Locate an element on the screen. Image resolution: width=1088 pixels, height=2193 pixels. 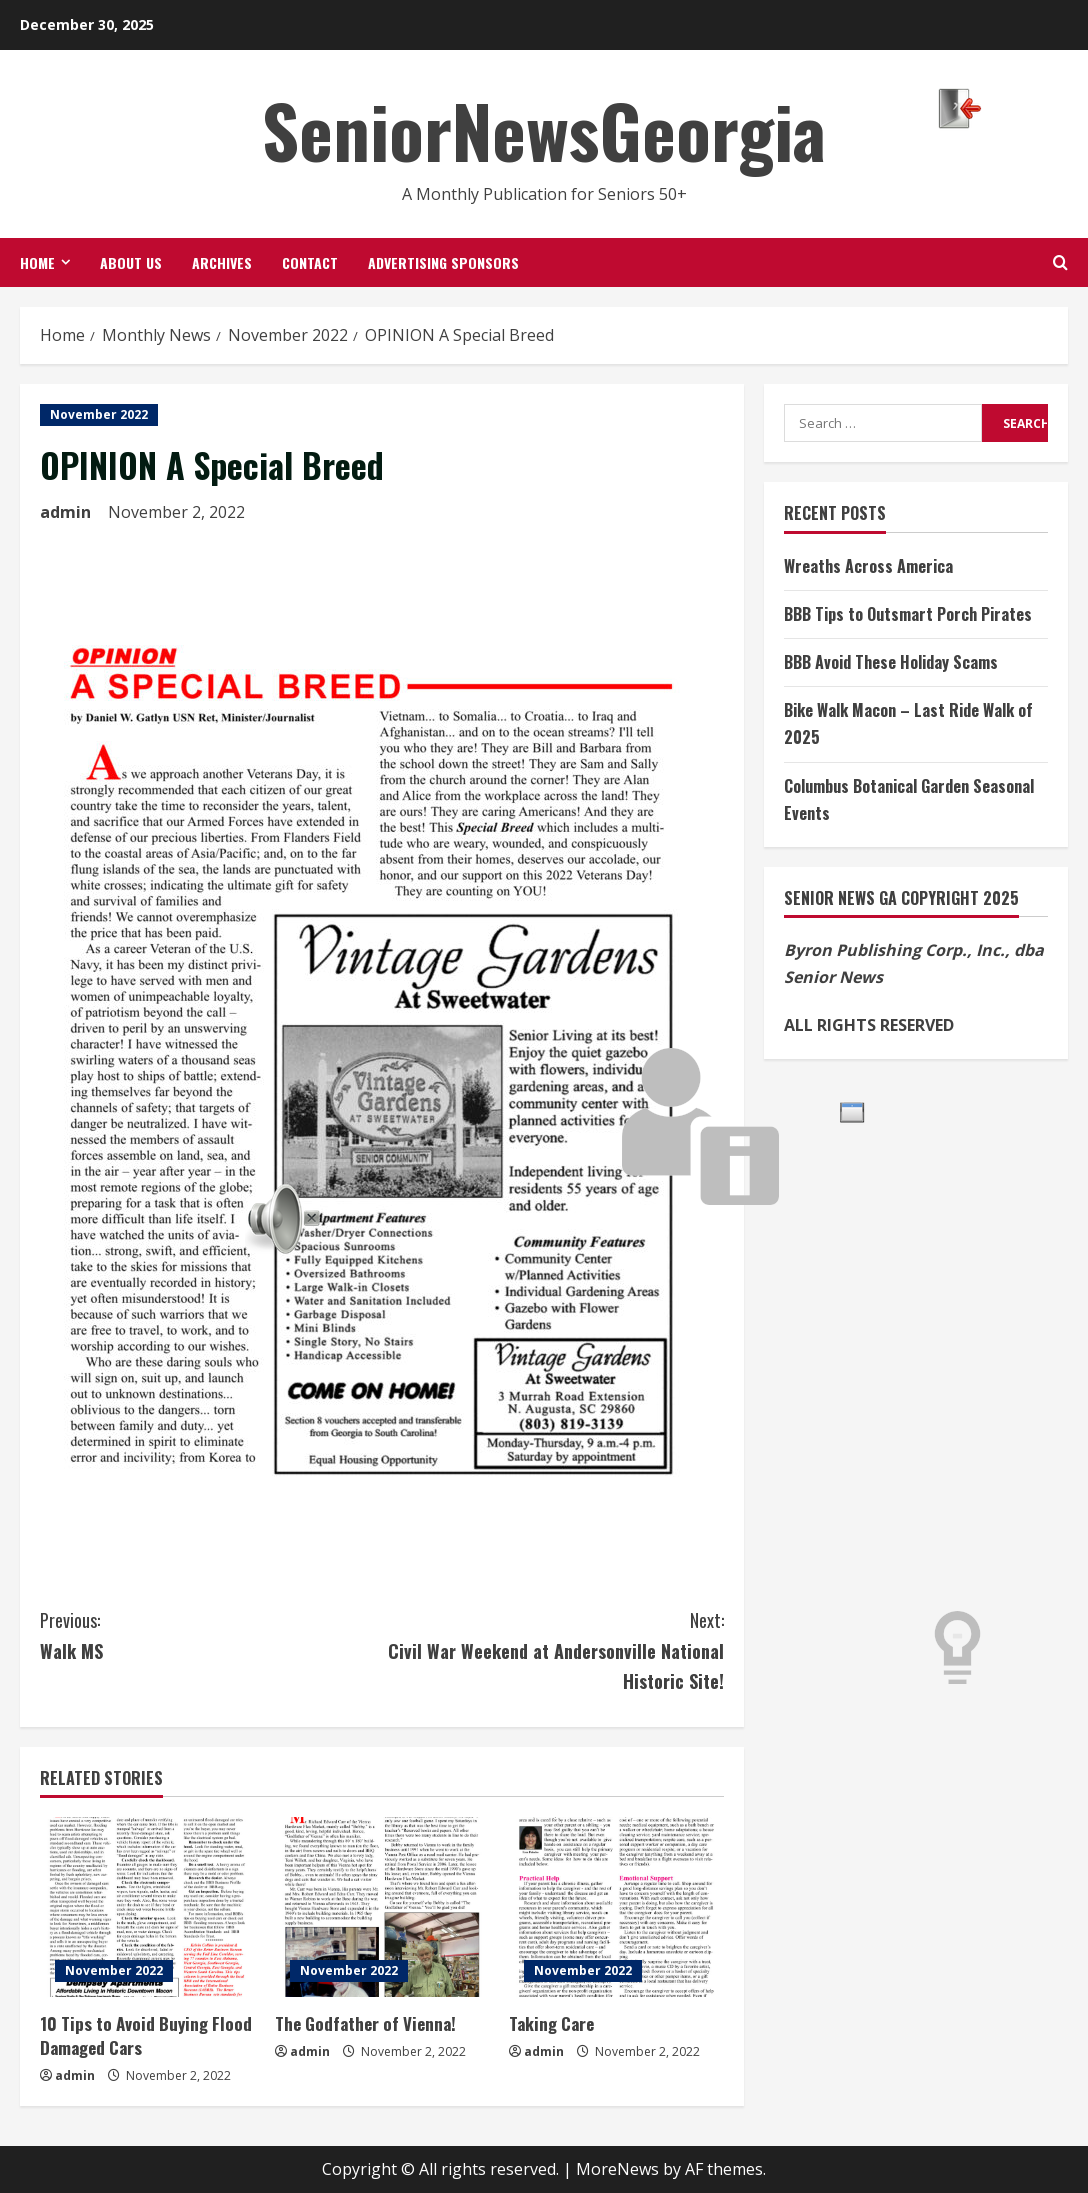
view user profile information is located at coordinates (700, 1126).